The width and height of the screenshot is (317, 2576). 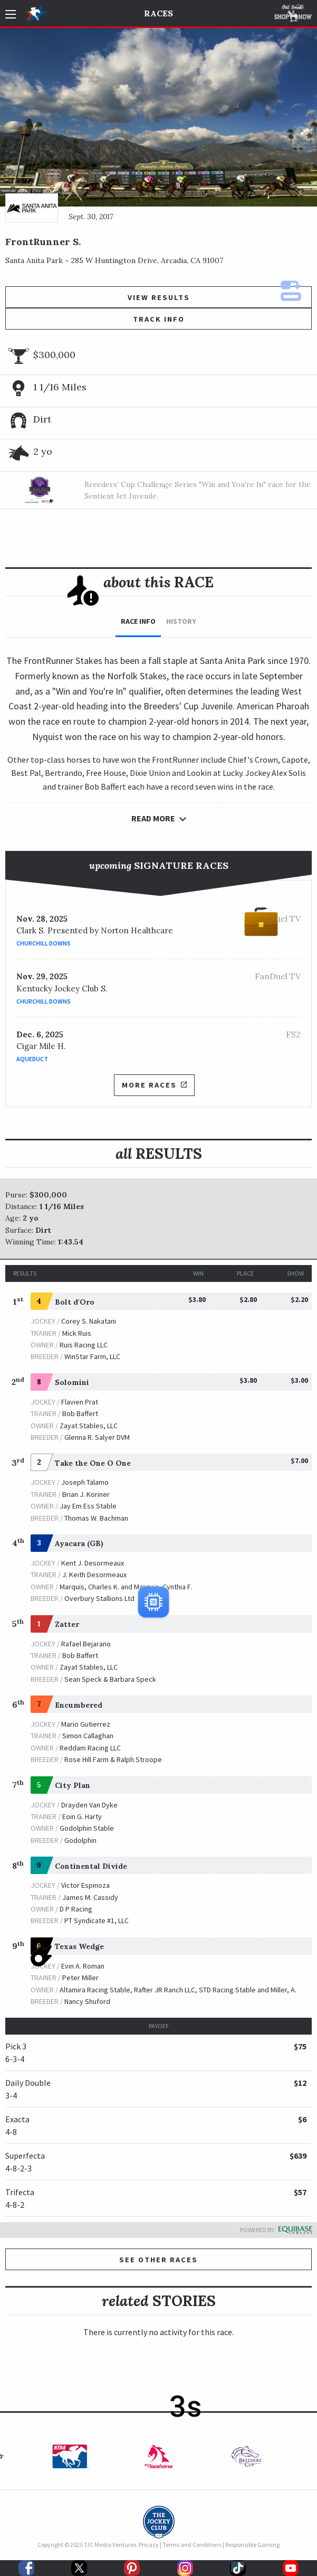 What do you see at coordinates (153, 1602) in the screenshot?
I see `browse electronics or hardware apps` at bounding box center [153, 1602].